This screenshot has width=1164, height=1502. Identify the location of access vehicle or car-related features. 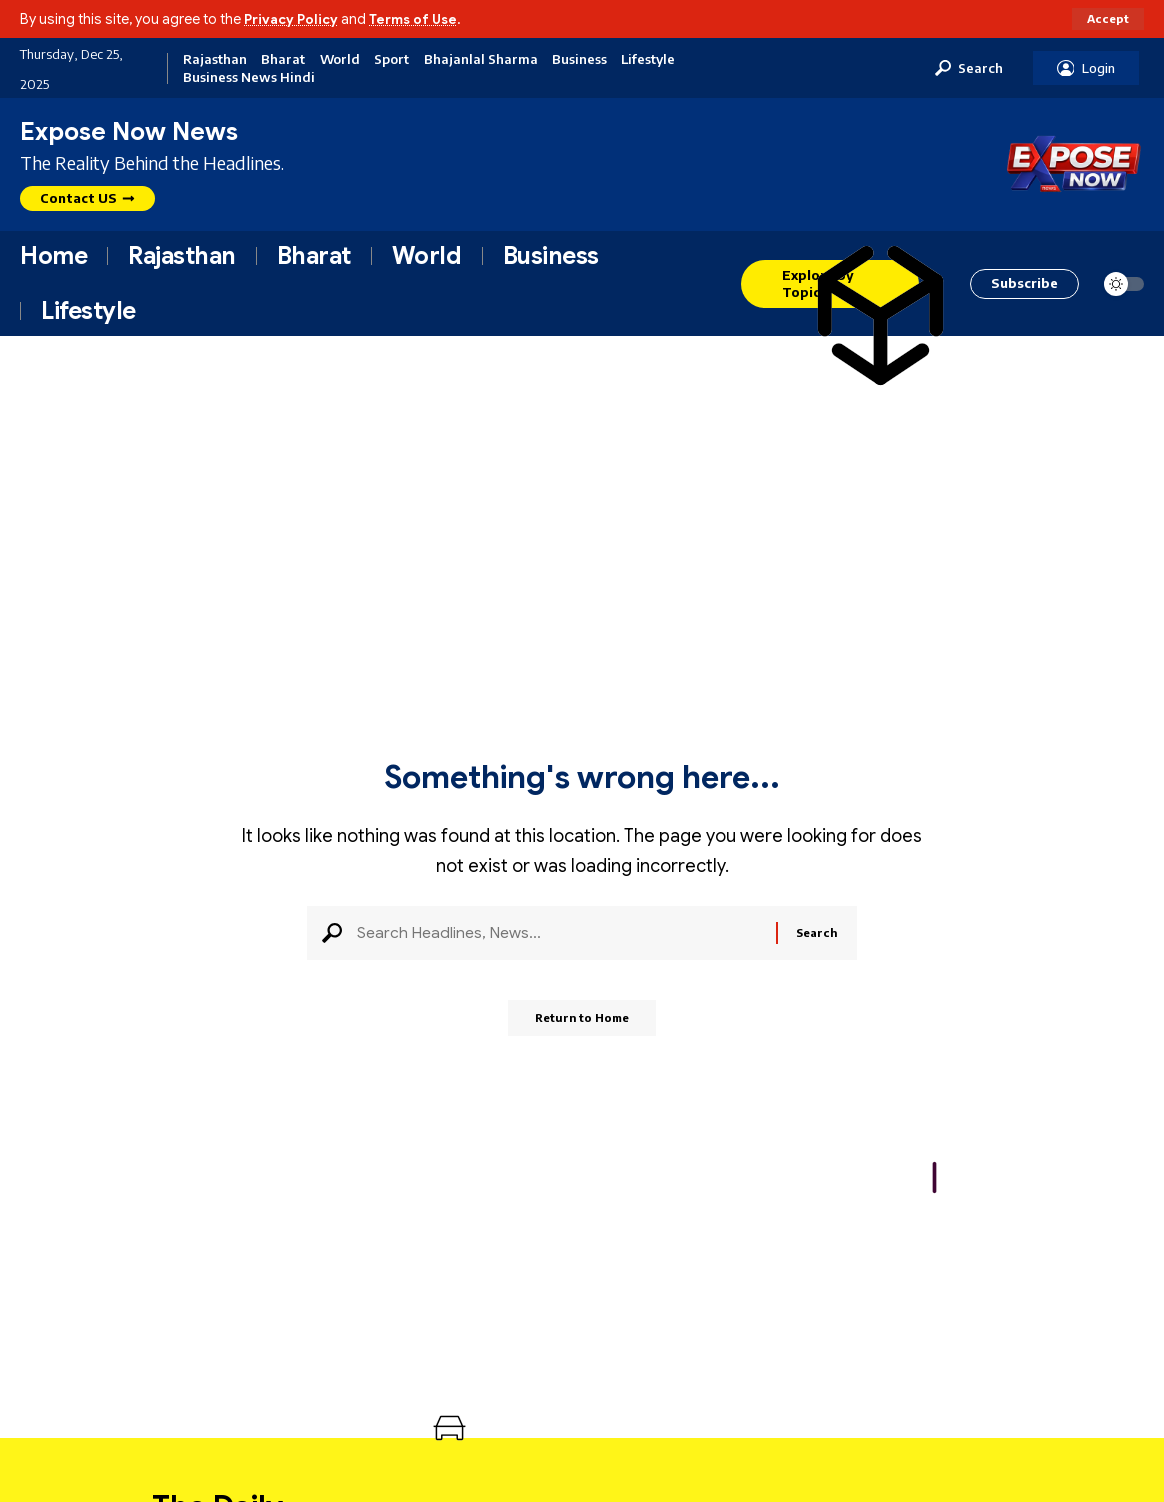
(449, 1428).